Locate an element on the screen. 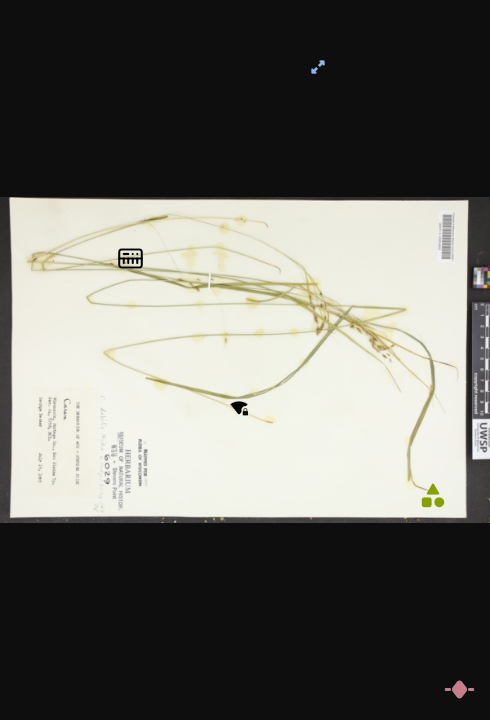 Image resolution: width=490 pixels, height=720 pixels. indicates a secure wifi connection at full signal strength is located at coordinates (239, 408).